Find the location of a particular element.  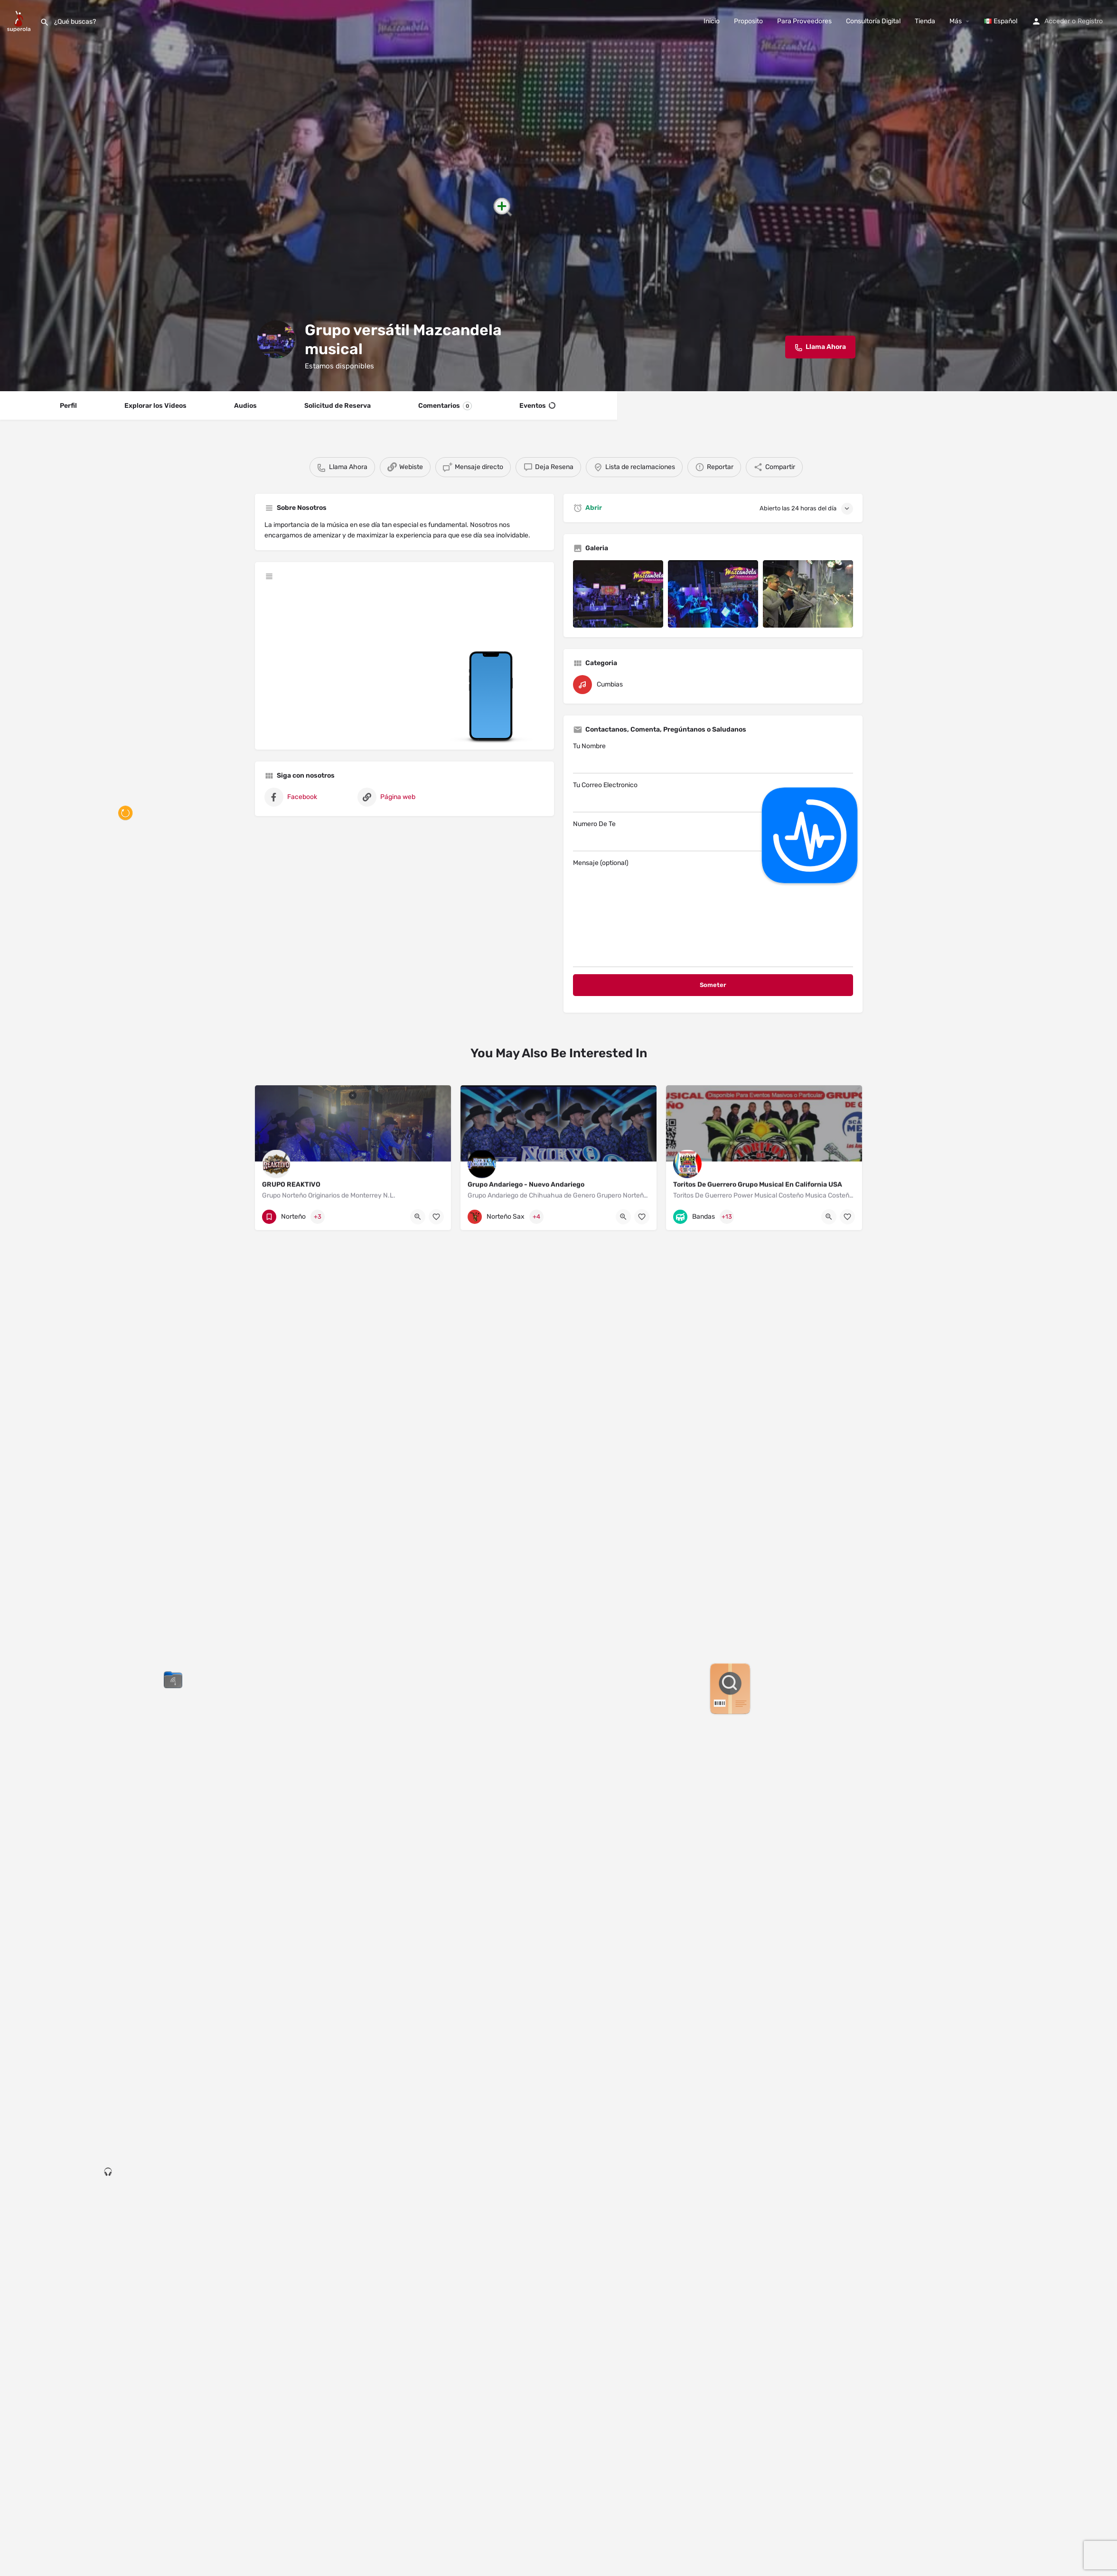

restart the system is located at coordinates (125, 813).